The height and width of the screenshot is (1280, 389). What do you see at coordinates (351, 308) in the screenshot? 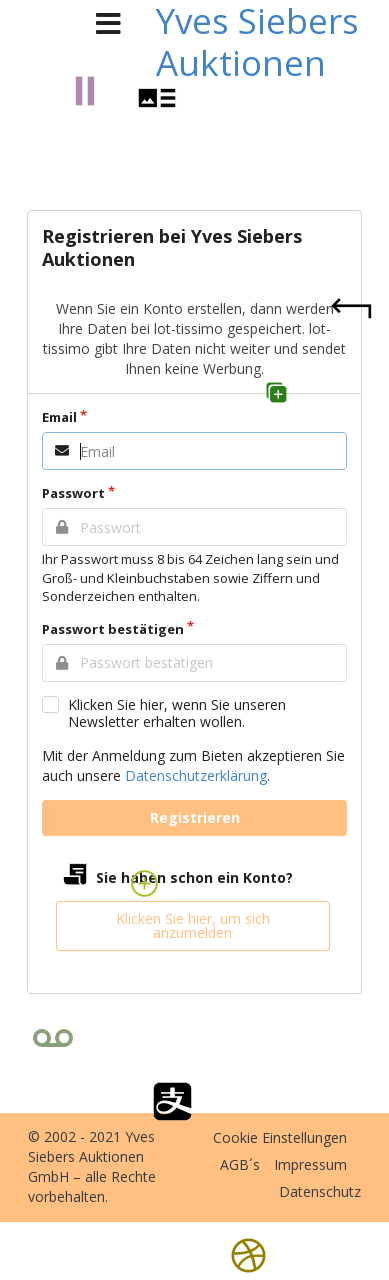
I see `go back to previous screen` at bounding box center [351, 308].